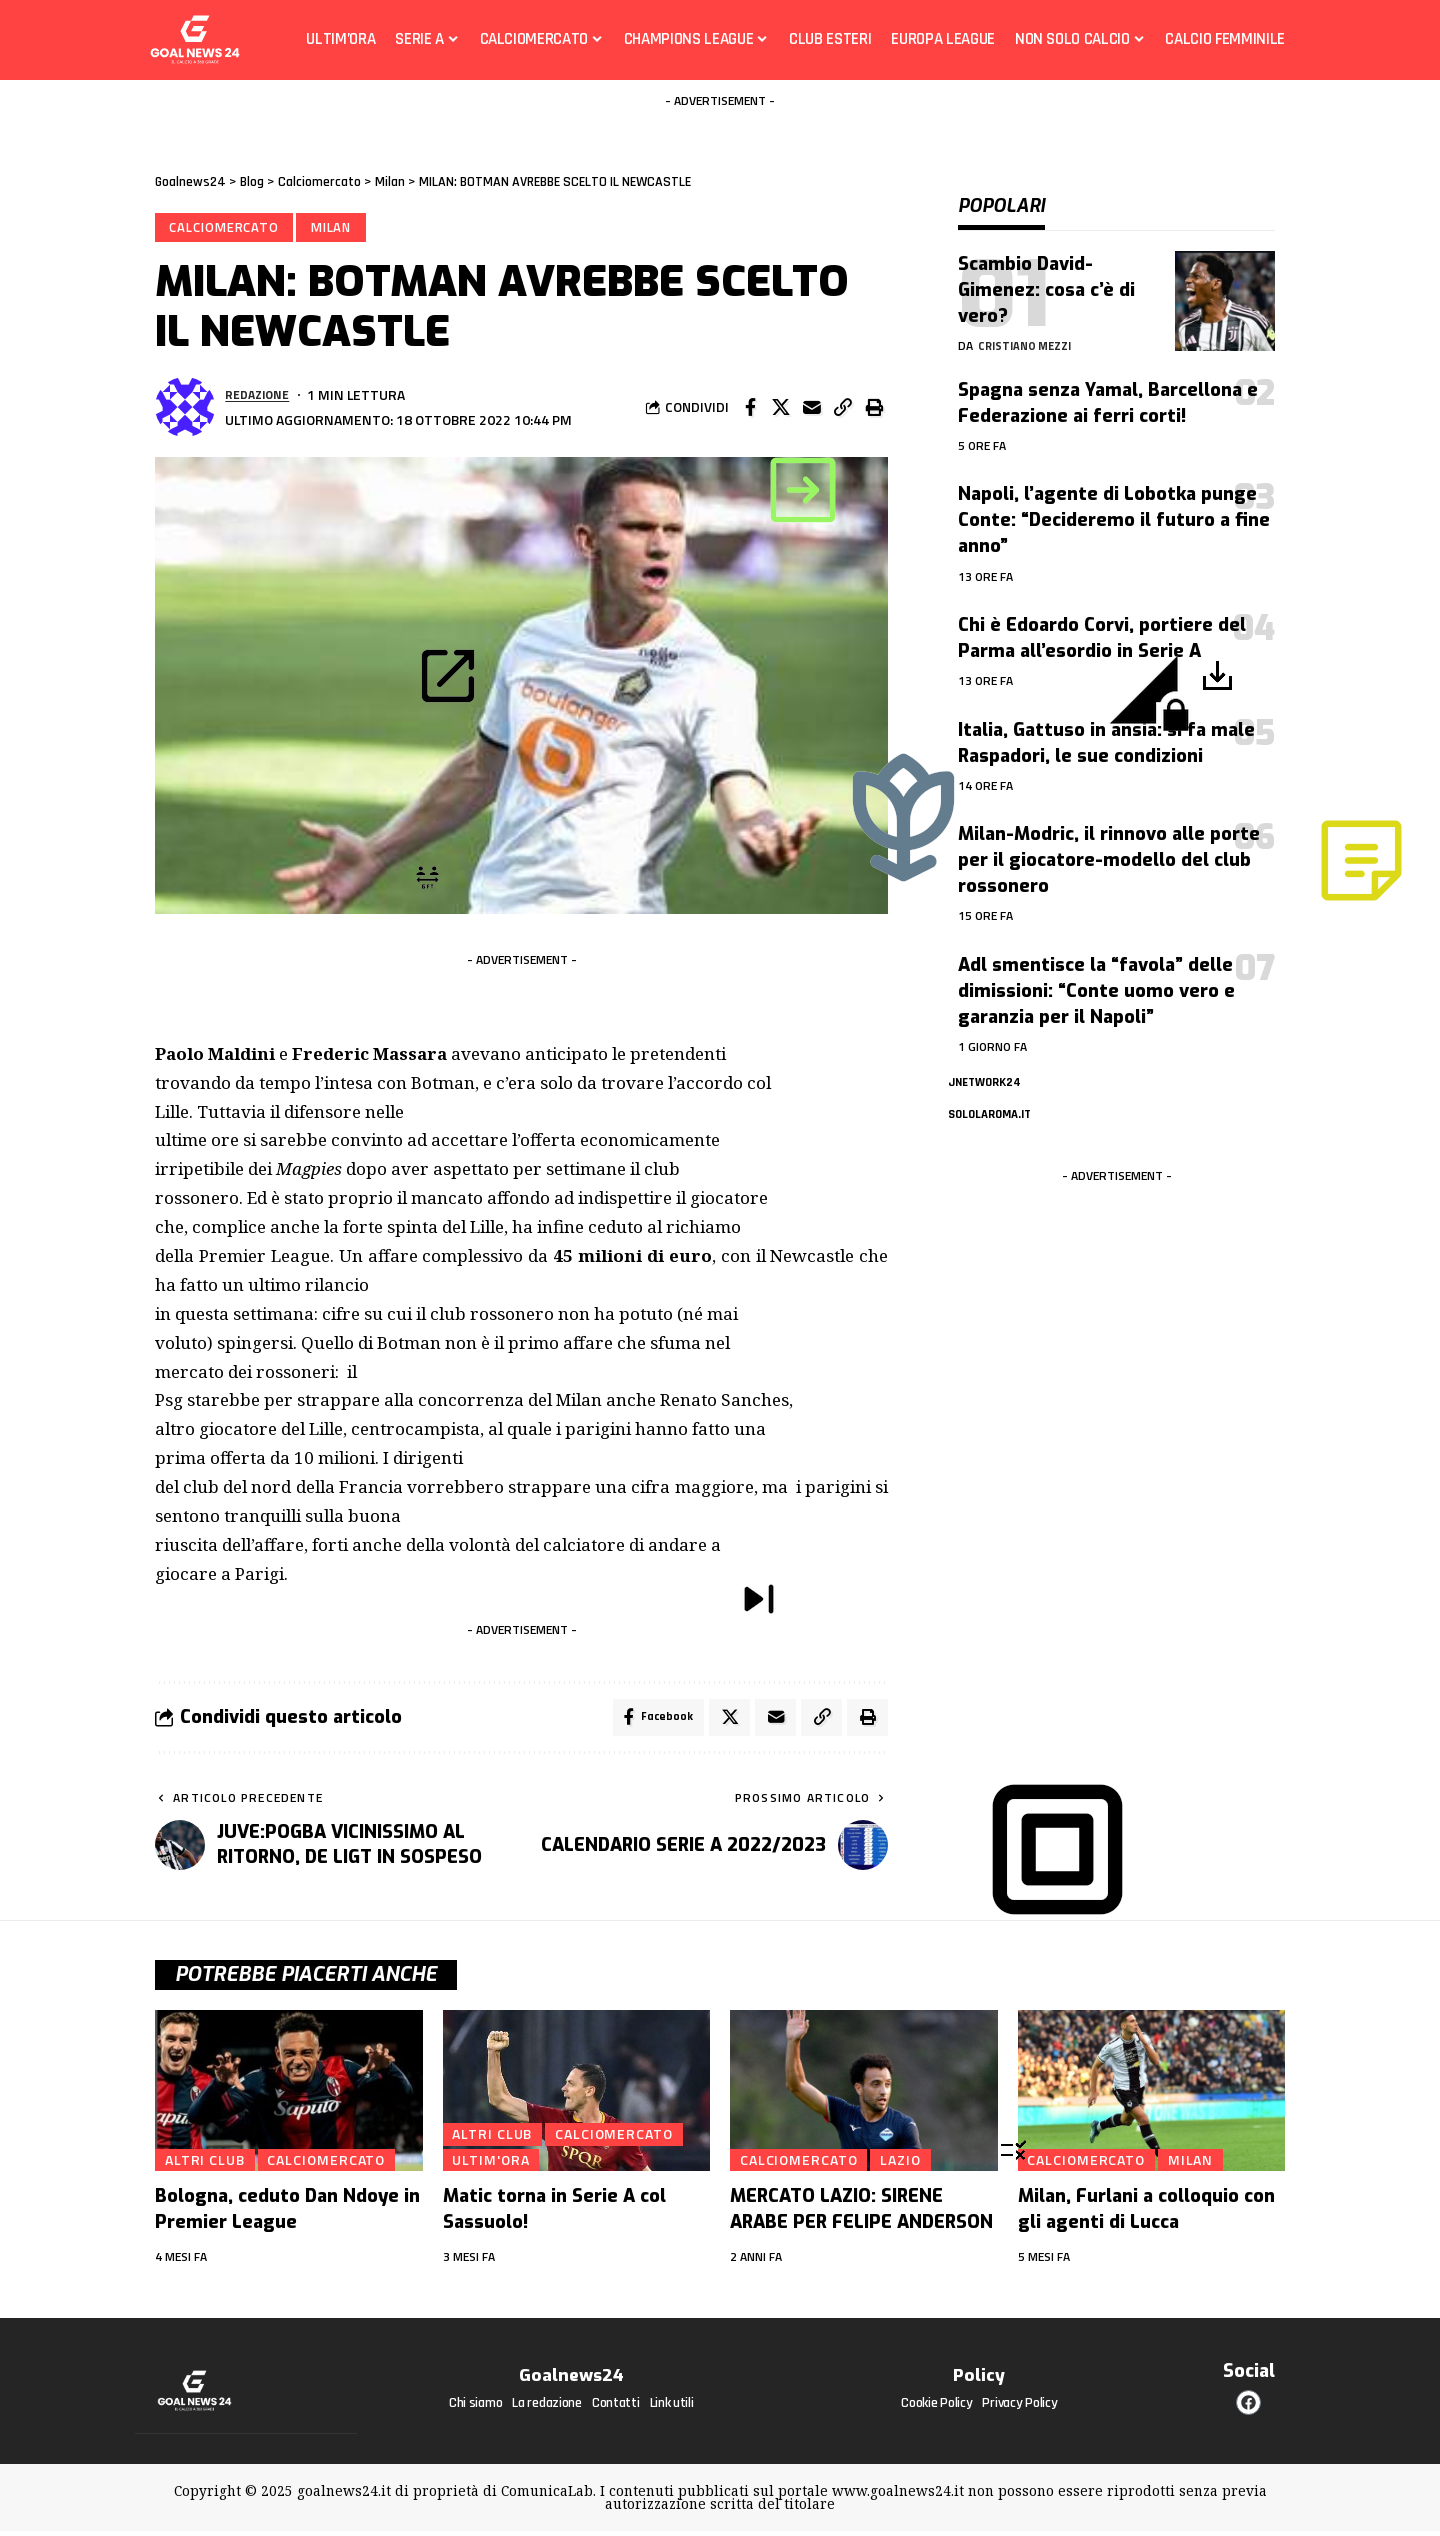 The width and height of the screenshot is (1440, 2536). Describe the element at coordinates (1014, 2150) in the screenshot. I see `view validation rules or criteria` at that location.